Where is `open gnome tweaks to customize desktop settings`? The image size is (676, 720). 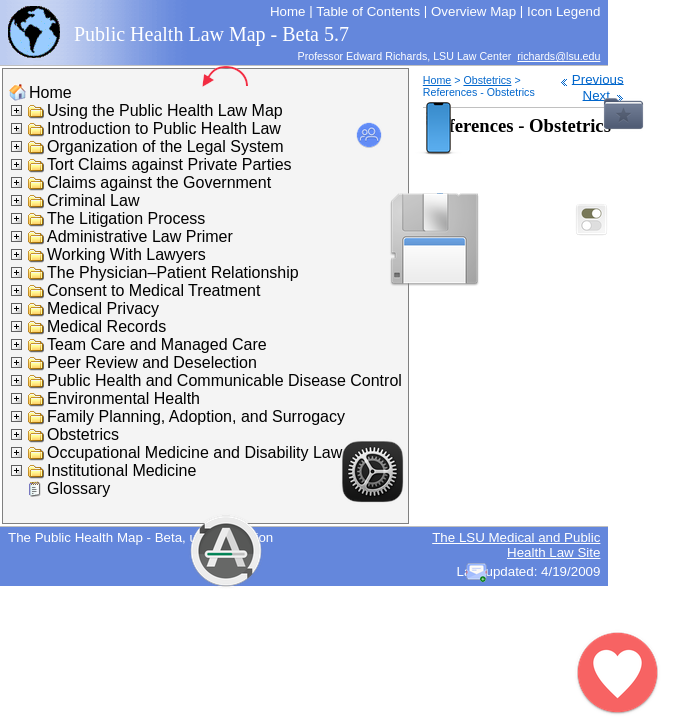
open gnome tweaks to customize desktop settings is located at coordinates (591, 219).